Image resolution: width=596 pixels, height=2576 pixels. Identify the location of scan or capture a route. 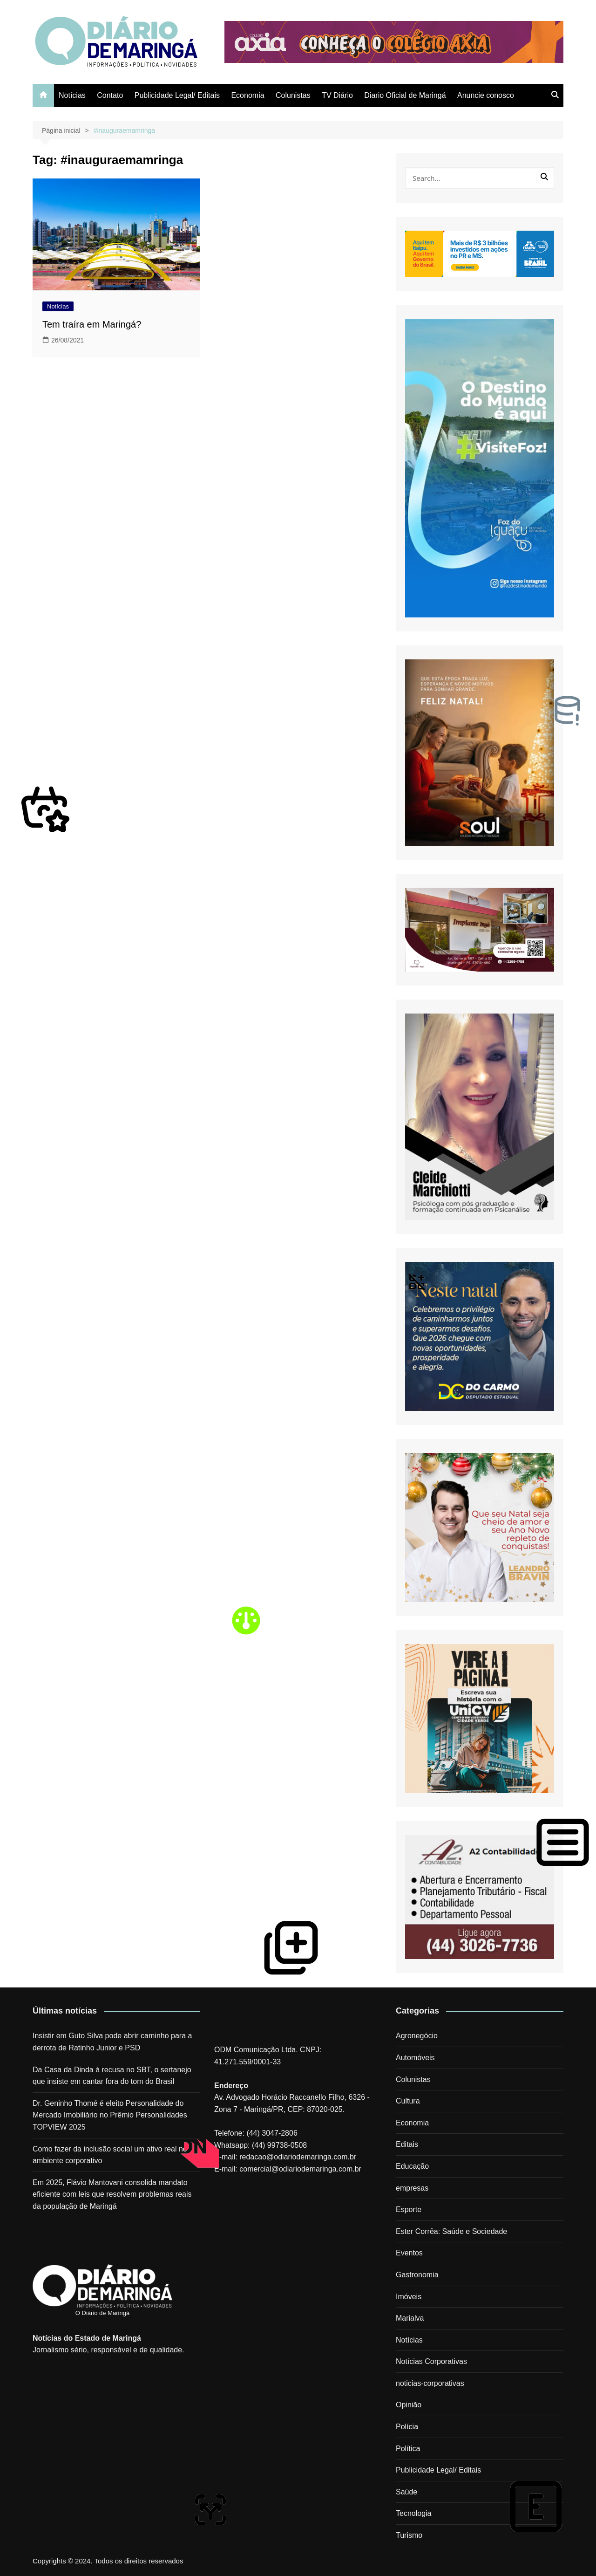
(210, 2510).